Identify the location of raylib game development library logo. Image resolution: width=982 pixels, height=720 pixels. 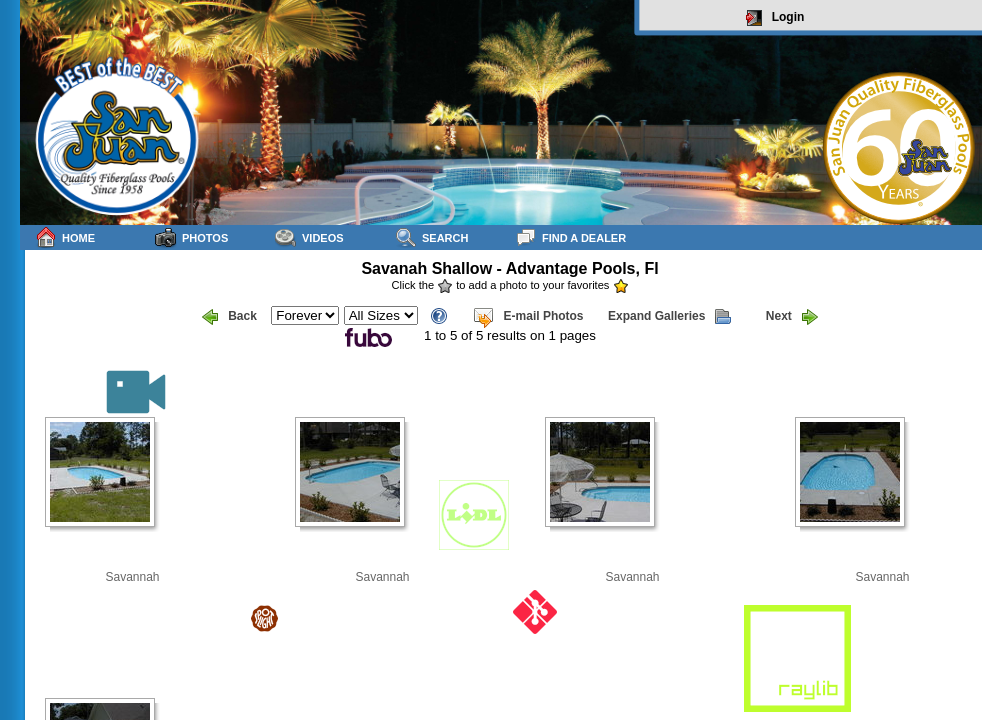
(797, 658).